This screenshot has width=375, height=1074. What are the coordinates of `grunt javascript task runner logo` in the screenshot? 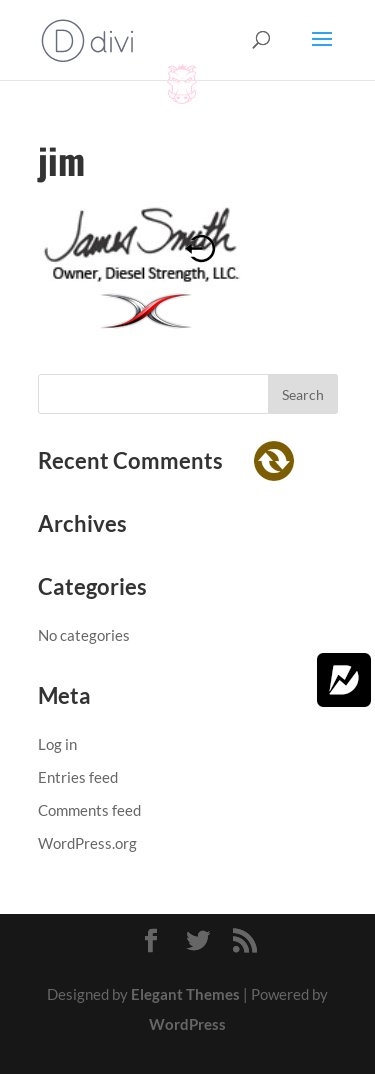 It's located at (182, 84).